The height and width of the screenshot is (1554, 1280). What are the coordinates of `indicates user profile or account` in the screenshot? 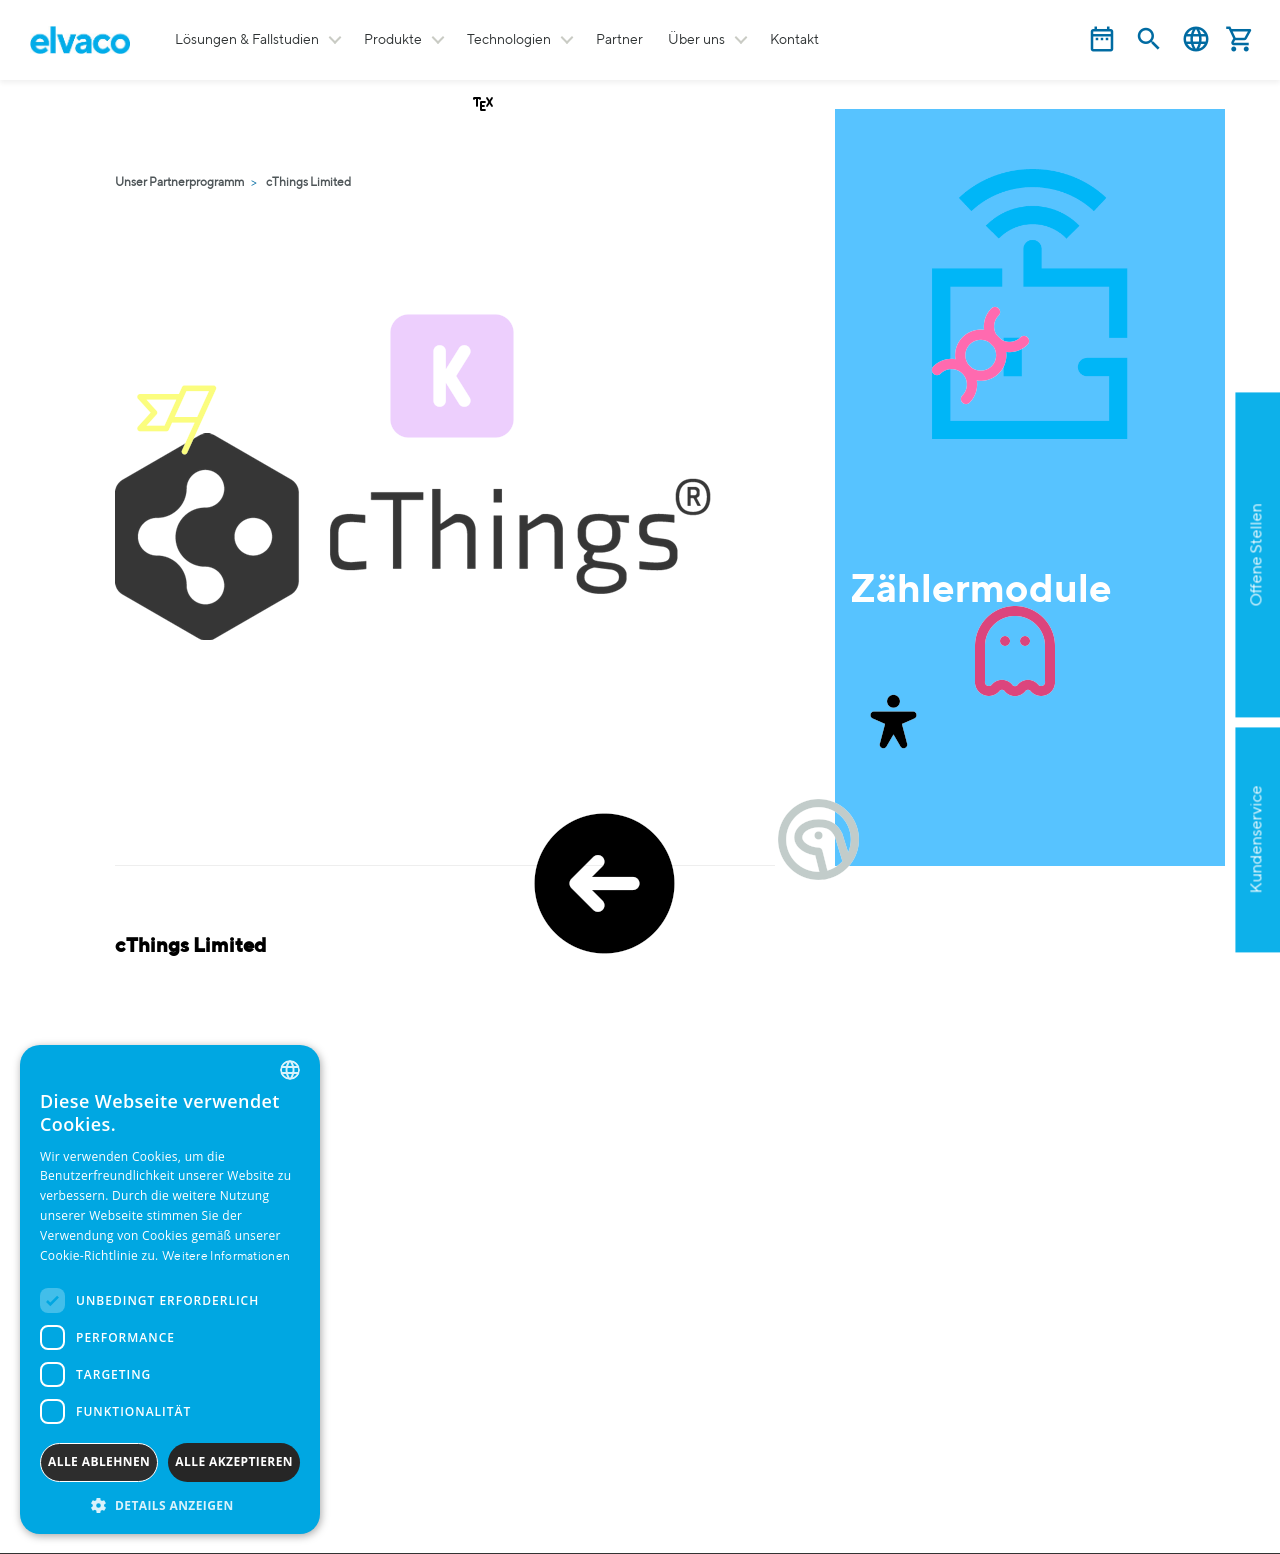 It's located at (893, 722).